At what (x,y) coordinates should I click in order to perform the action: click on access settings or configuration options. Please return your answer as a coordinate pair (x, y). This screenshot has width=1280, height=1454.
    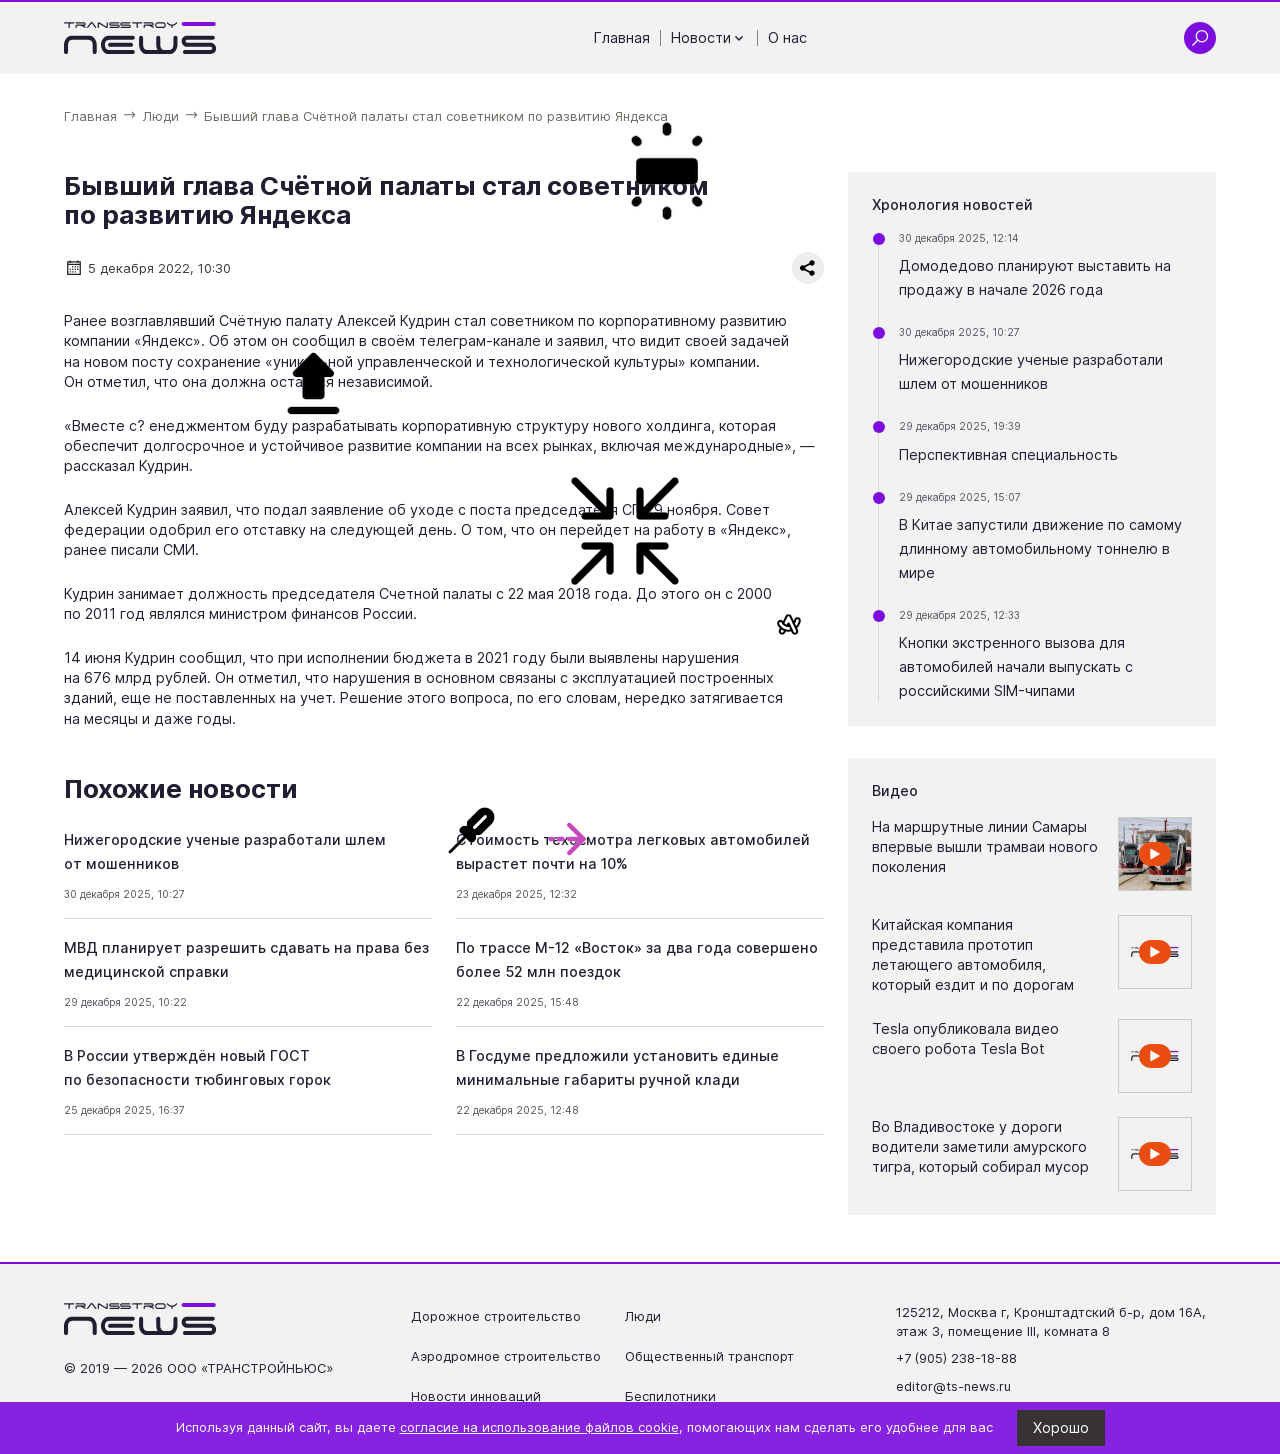
    Looking at the image, I should click on (471, 830).